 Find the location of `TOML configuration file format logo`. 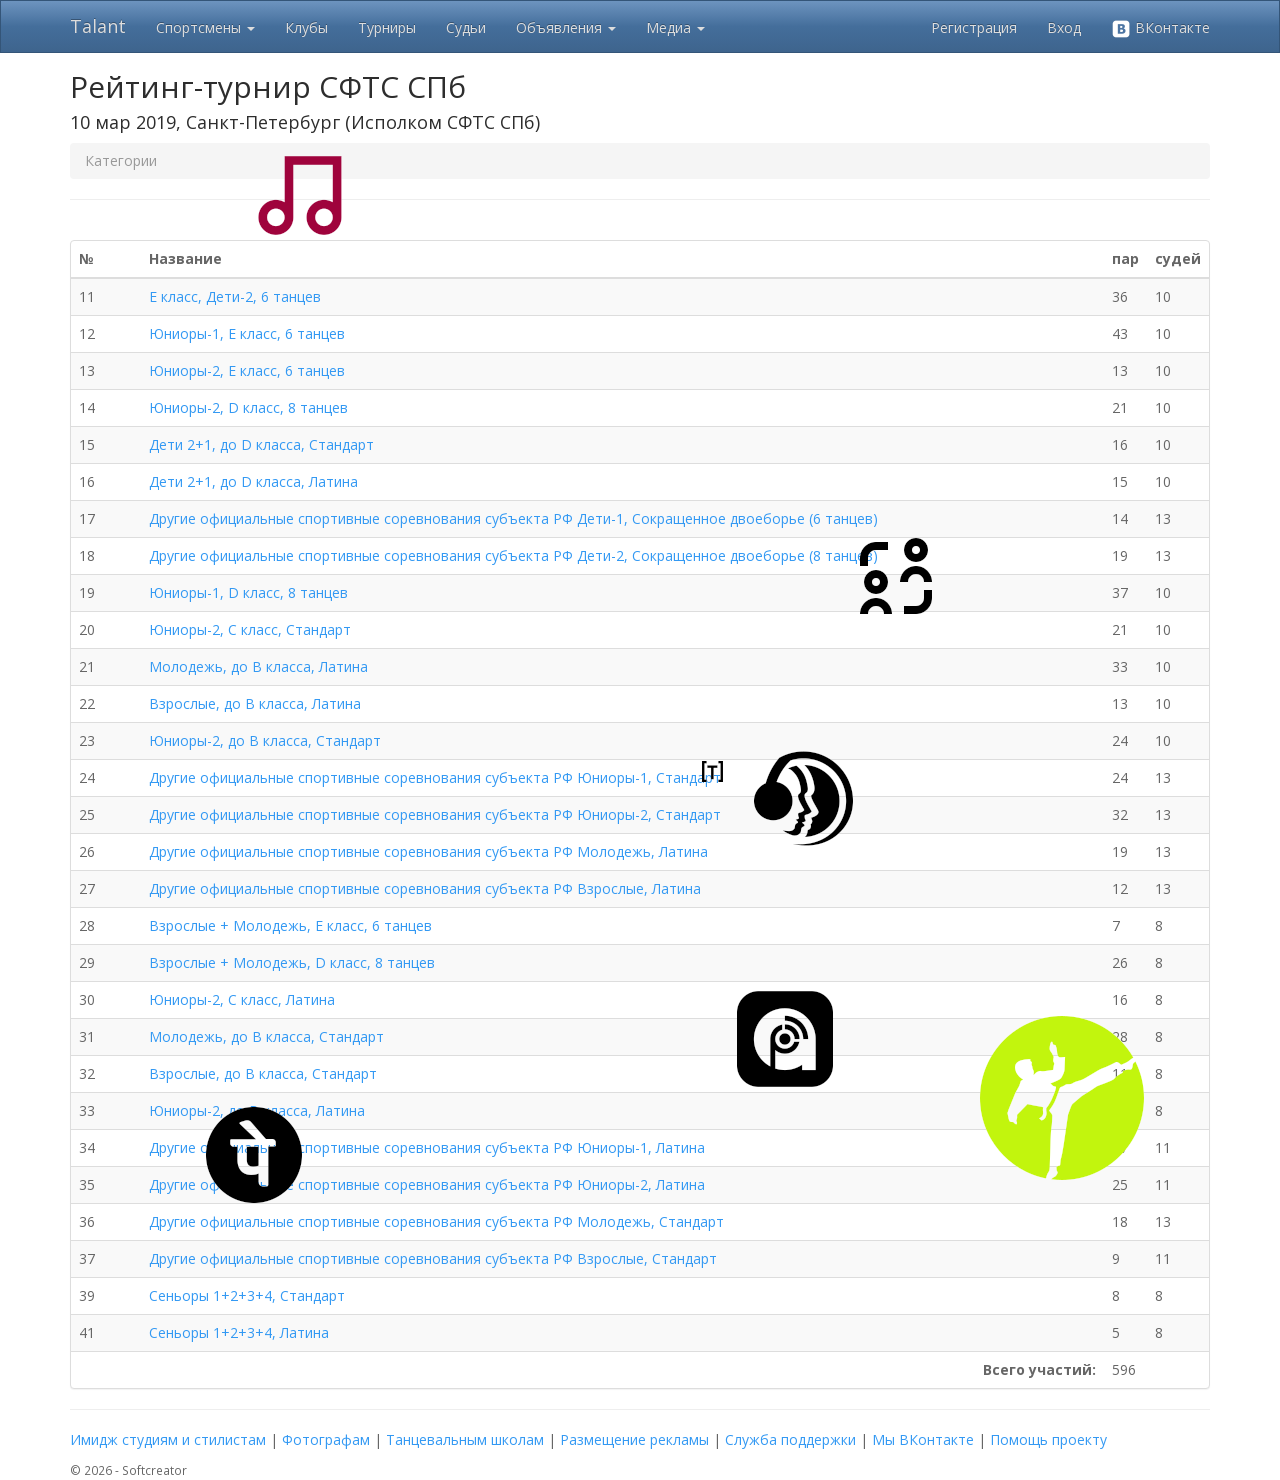

TOML configuration file format logo is located at coordinates (712, 771).